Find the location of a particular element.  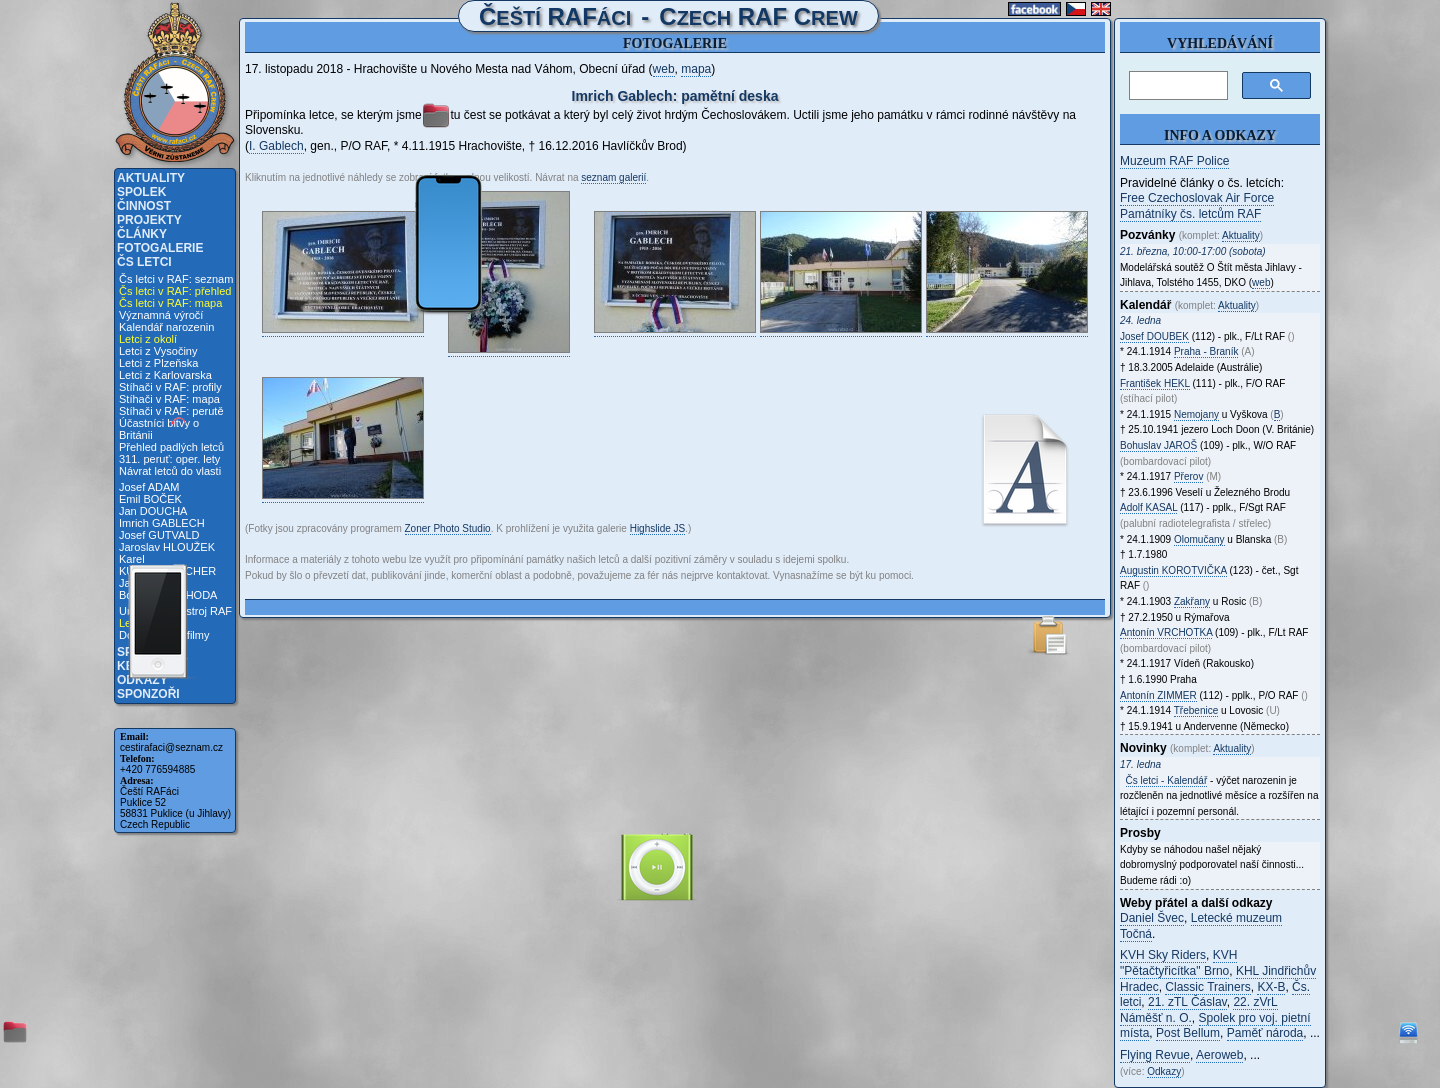

indicates an open or active folder is located at coordinates (436, 115).